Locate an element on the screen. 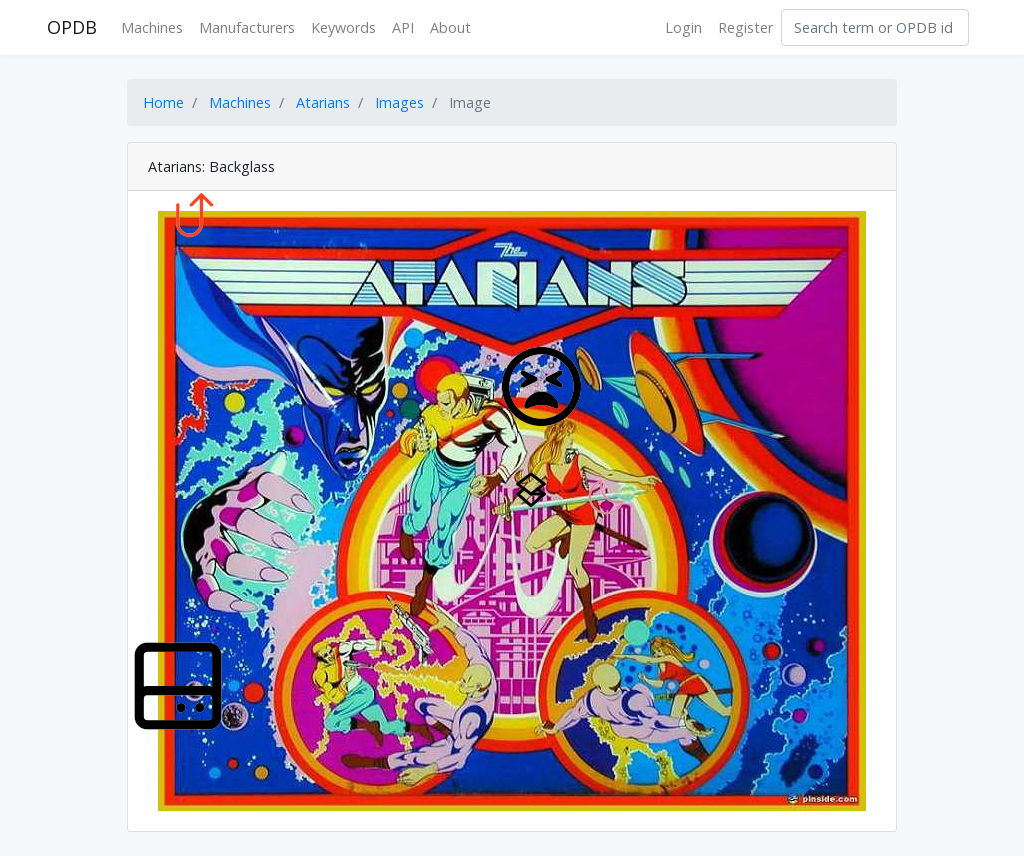  redo or repeat last action is located at coordinates (193, 215).